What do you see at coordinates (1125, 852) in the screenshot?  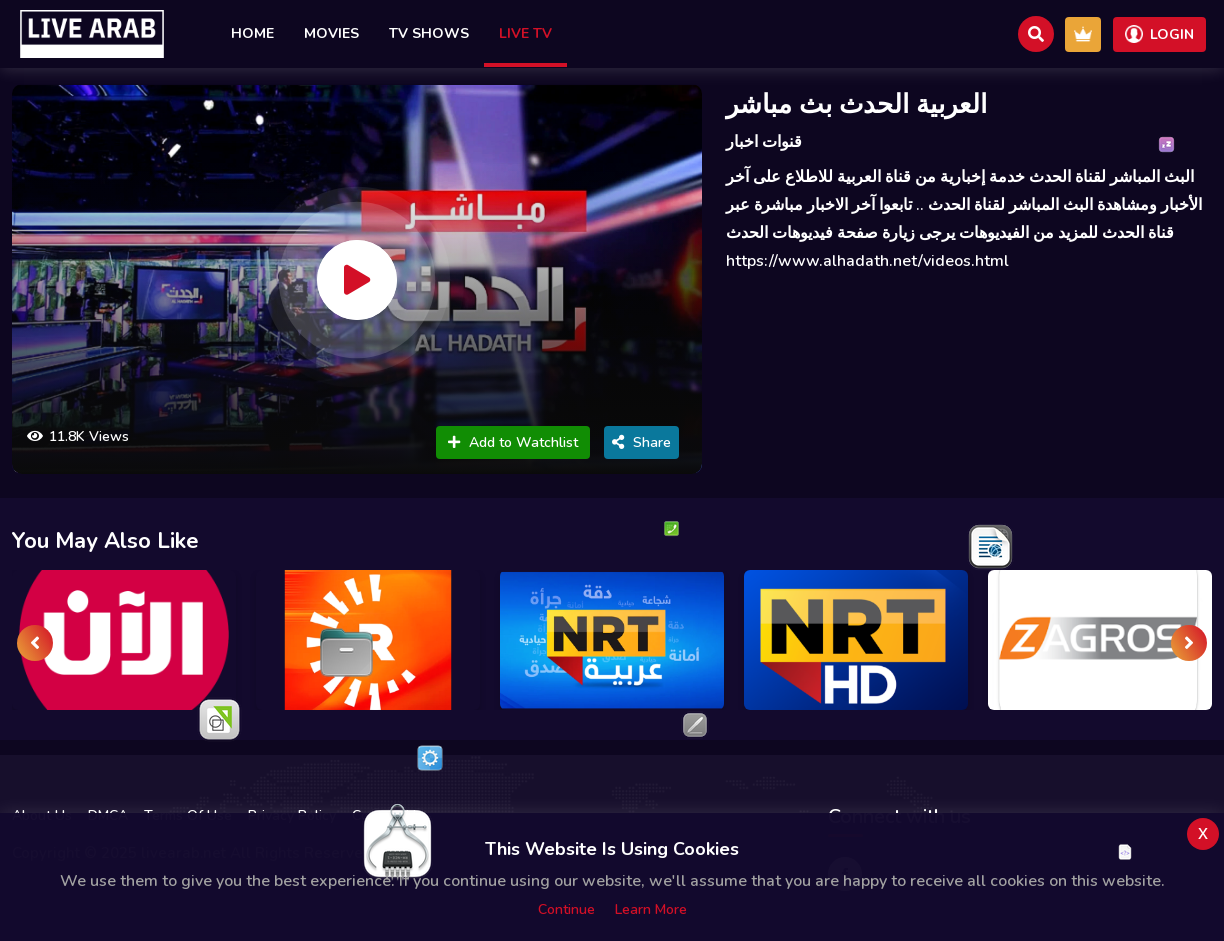 I see `indicates a PHP source code file` at bounding box center [1125, 852].